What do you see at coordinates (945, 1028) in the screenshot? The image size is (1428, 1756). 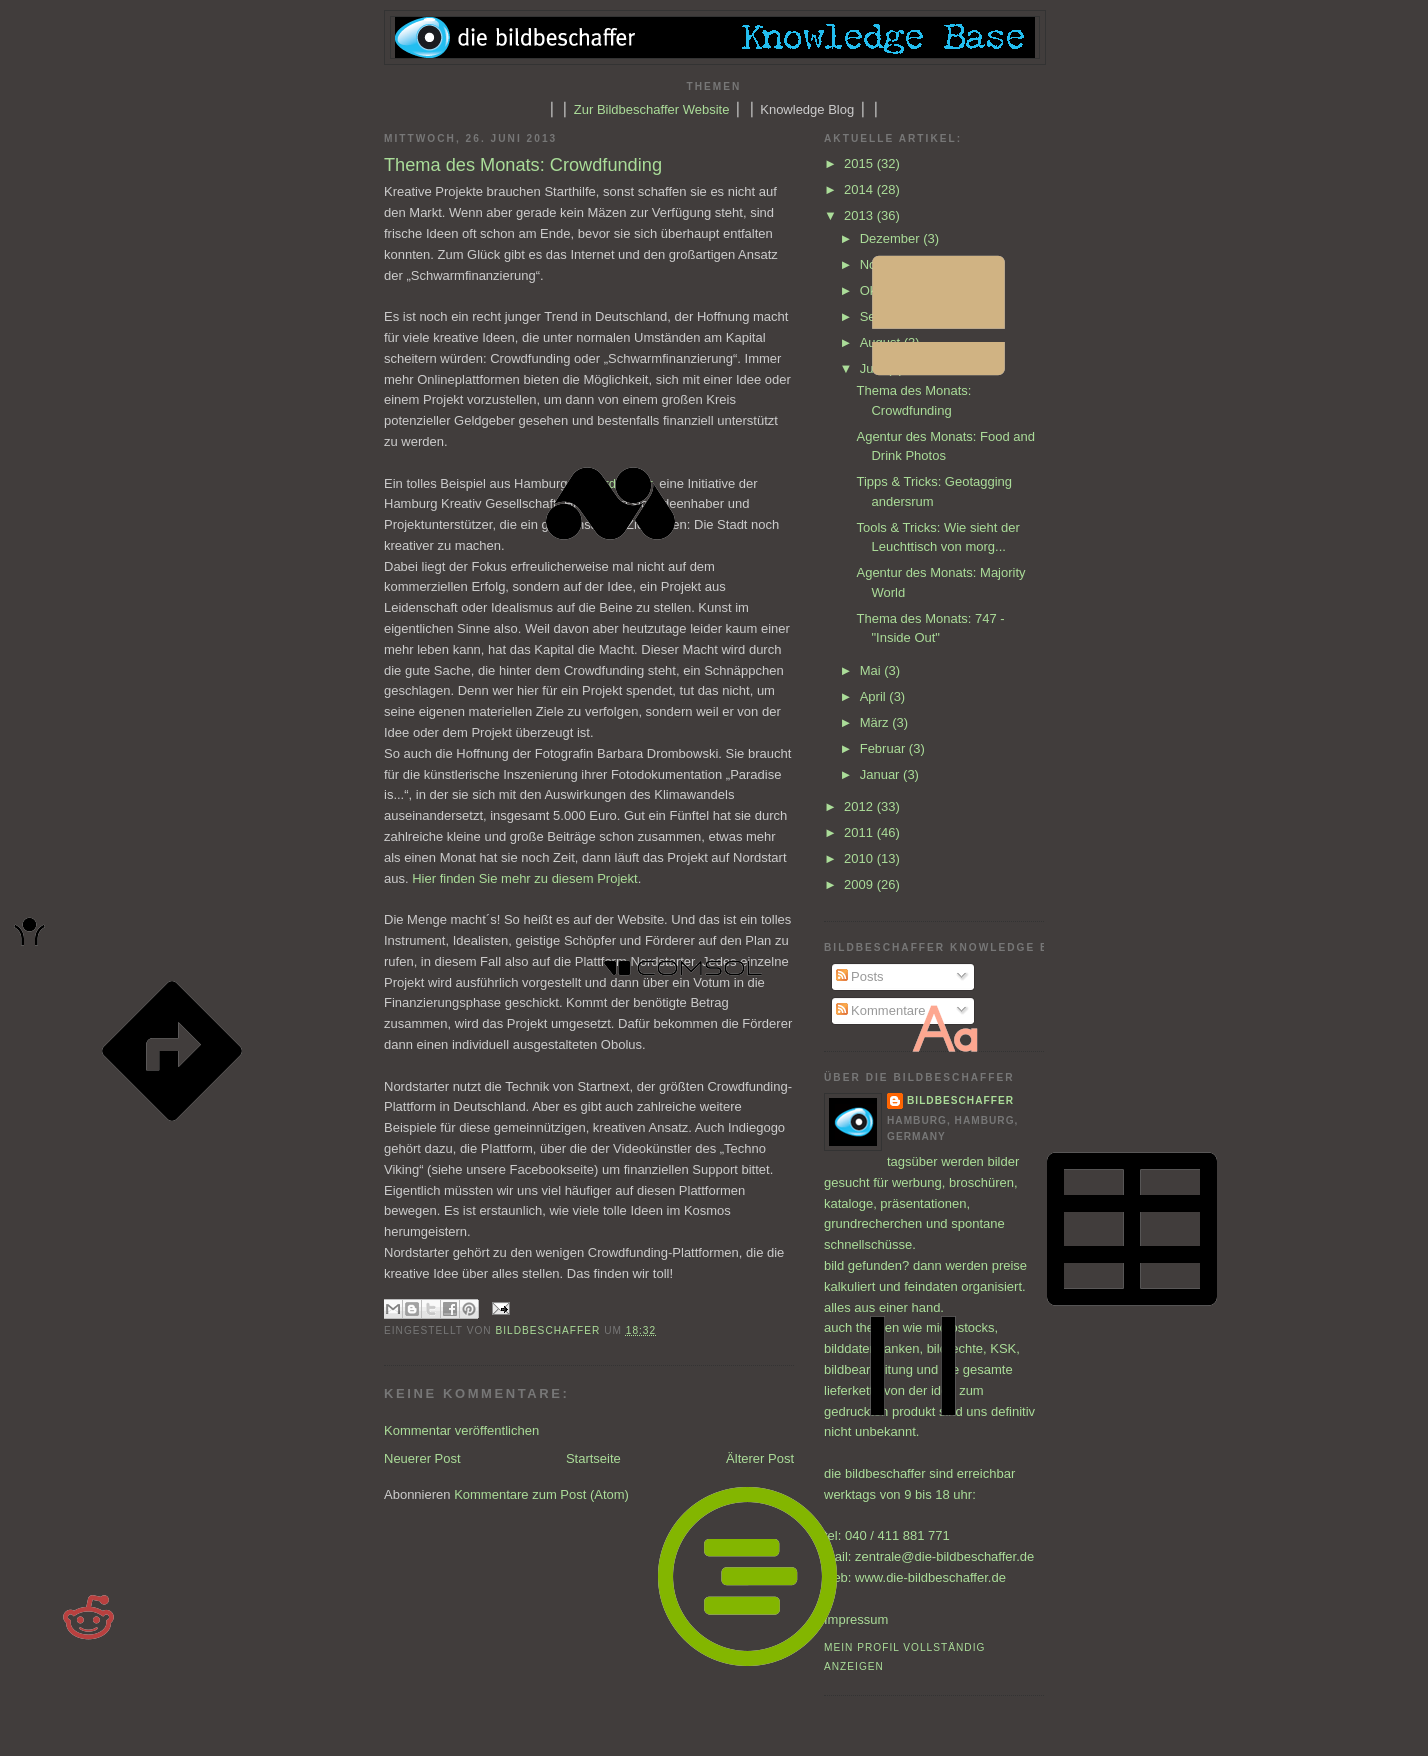 I see `adjust text size settings` at bounding box center [945, 1028].